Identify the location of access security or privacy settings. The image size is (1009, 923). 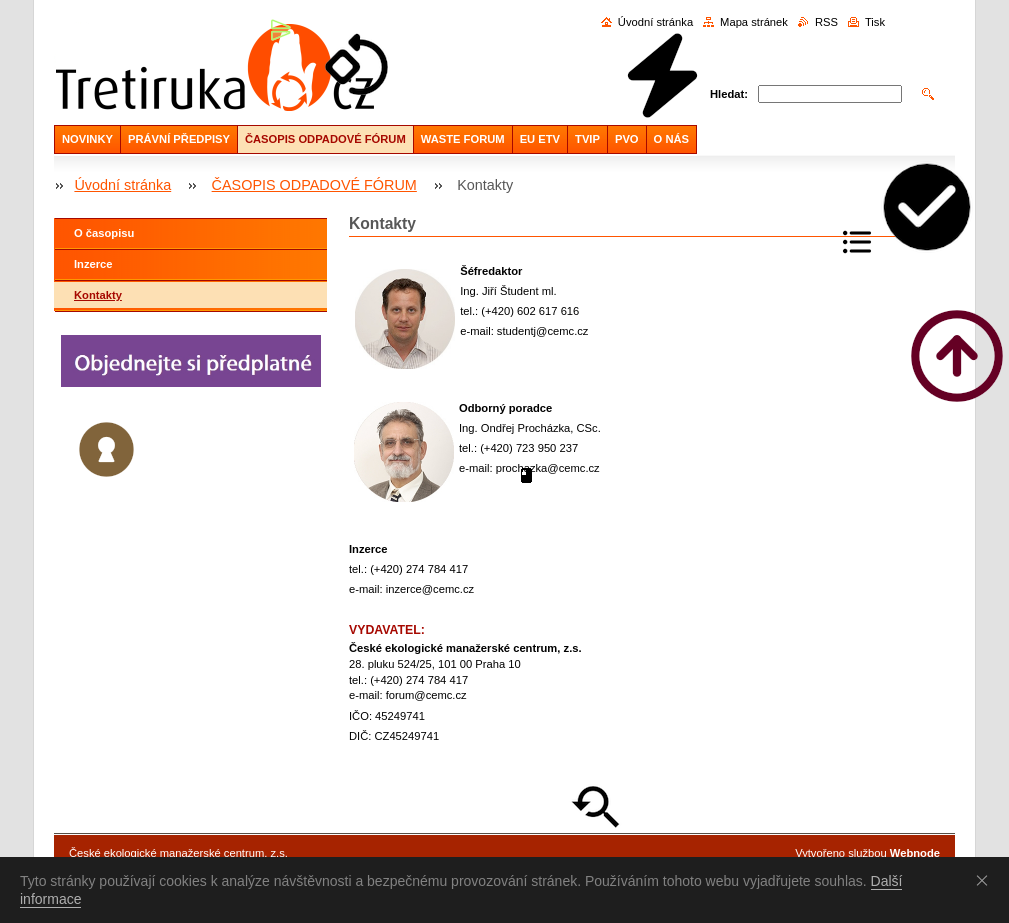
(106, 449).